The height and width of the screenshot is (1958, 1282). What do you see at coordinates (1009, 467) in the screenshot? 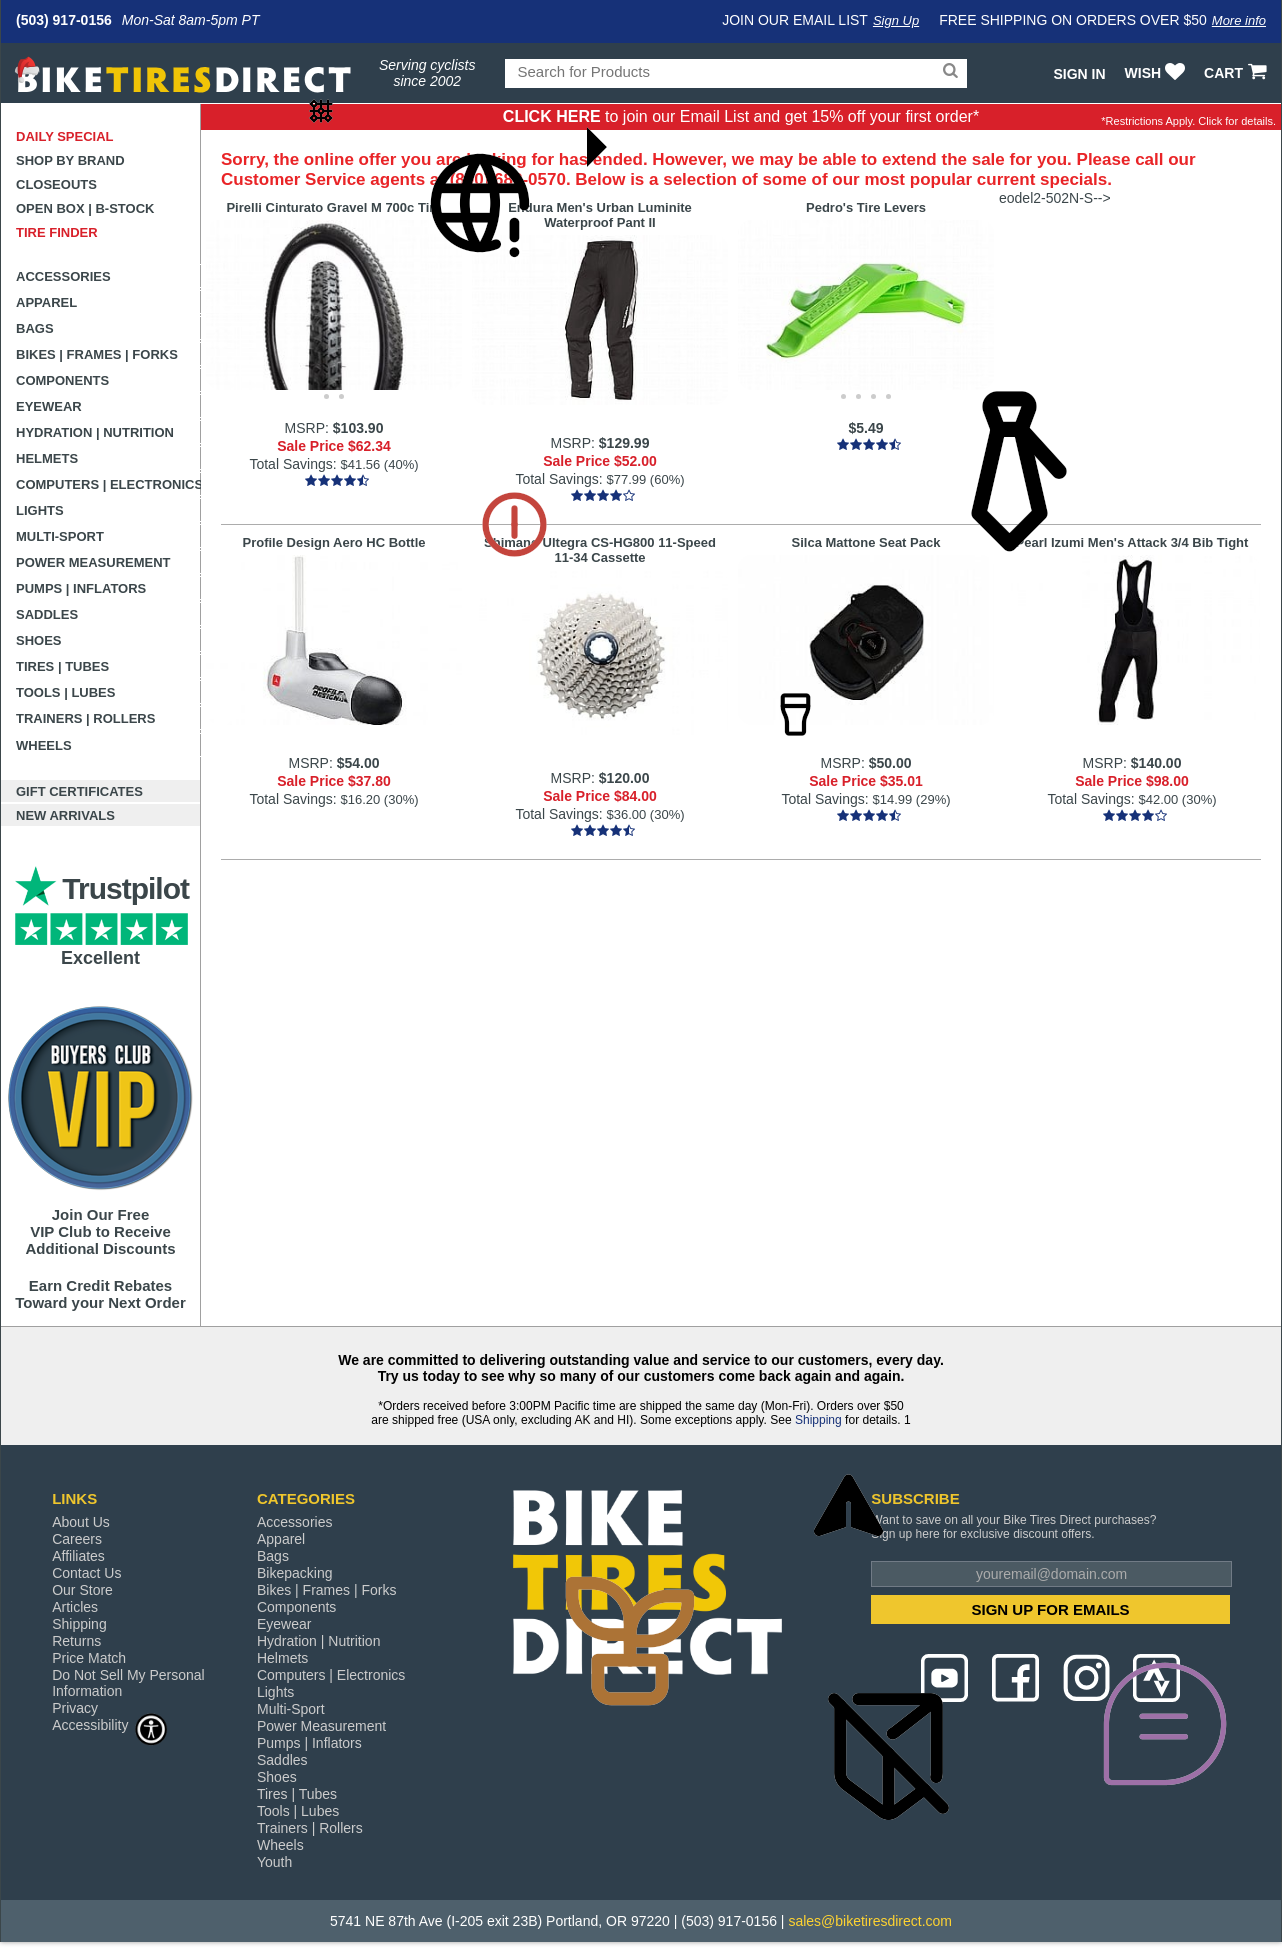
I see `view formal dress code requirements` at bounding box center [1009, 467].